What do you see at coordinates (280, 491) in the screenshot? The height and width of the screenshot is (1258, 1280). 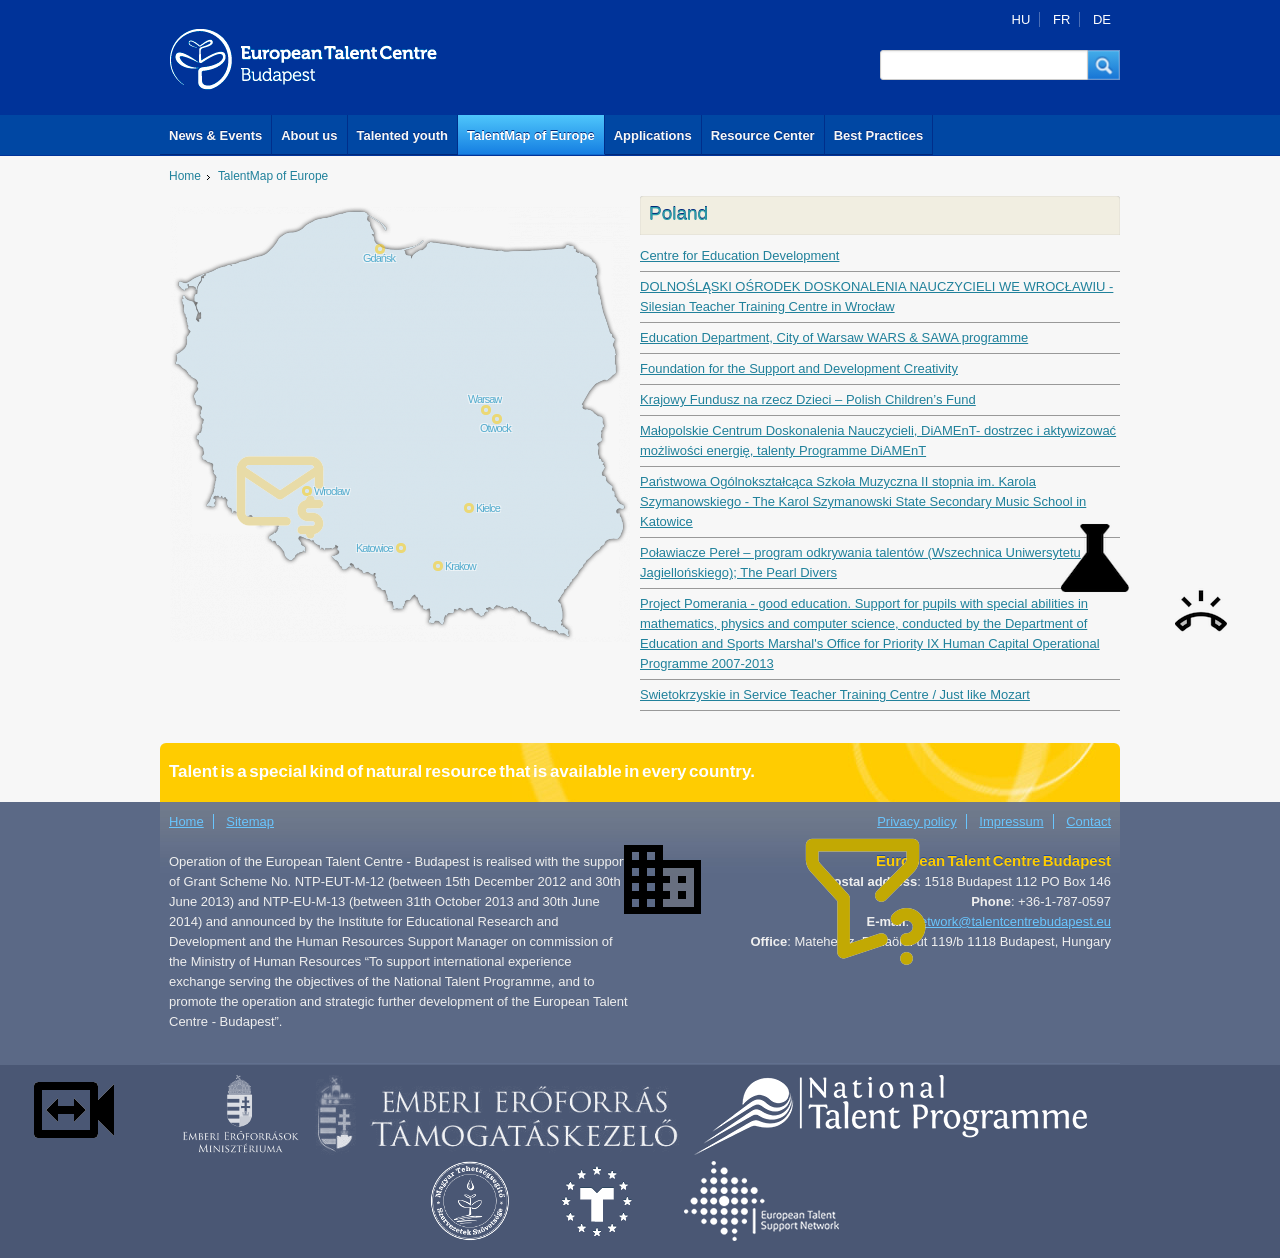 I see `view payment or invoice emails` at bounding box center [280, 491].